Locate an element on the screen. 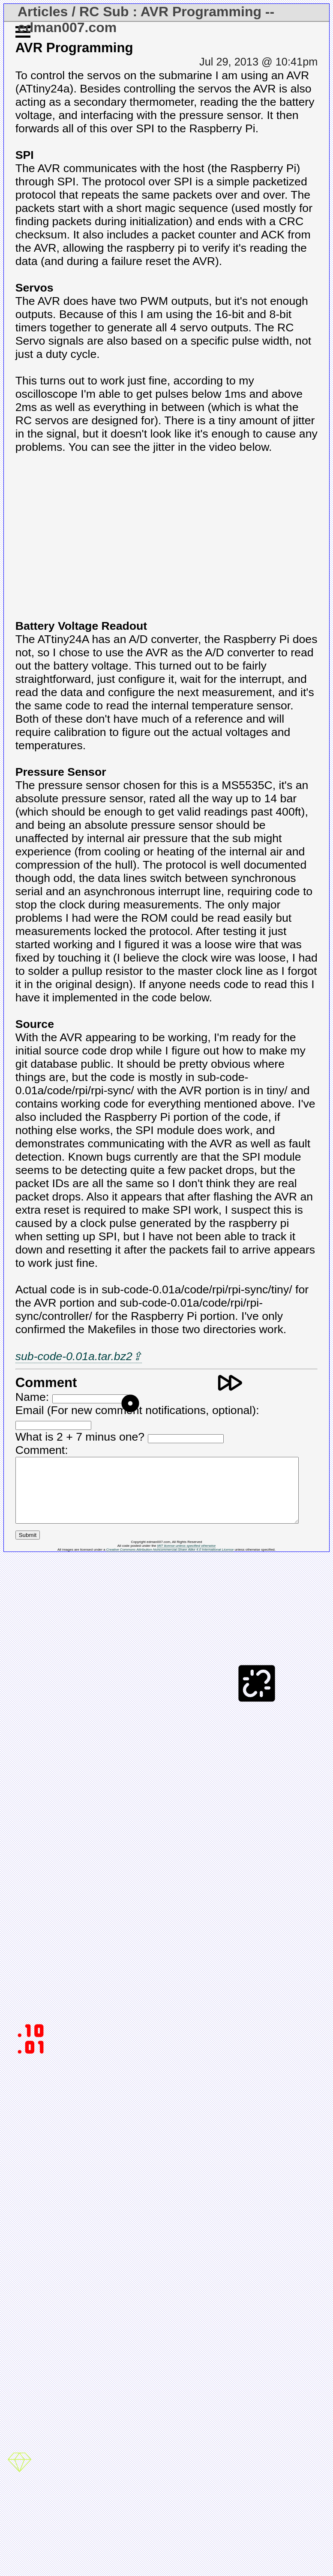 The image size is (333, 2576). open sketch design app is located at coordinates (19, 2462).